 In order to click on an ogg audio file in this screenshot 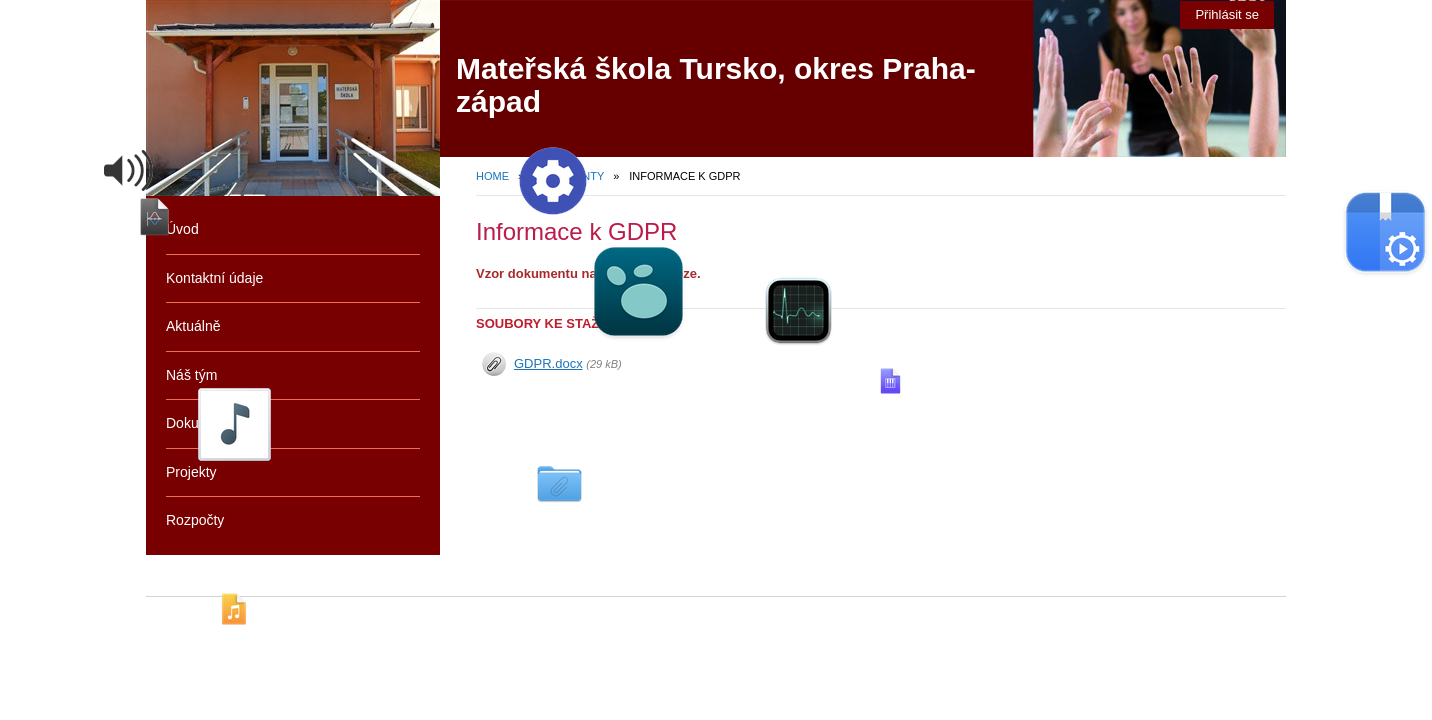, I will do `click(234, 609)`.